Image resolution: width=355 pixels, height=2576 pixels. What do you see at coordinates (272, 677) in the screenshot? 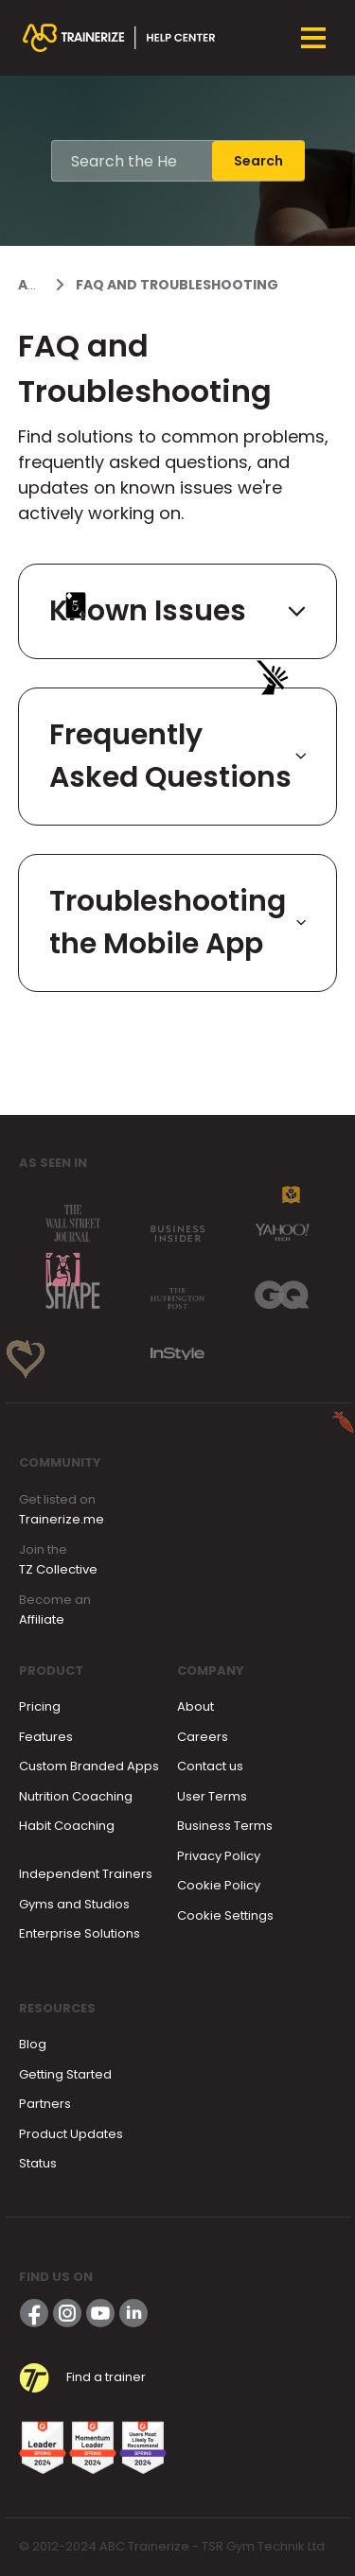
I see `catch or grab an item` at bounding box center [272, 677].